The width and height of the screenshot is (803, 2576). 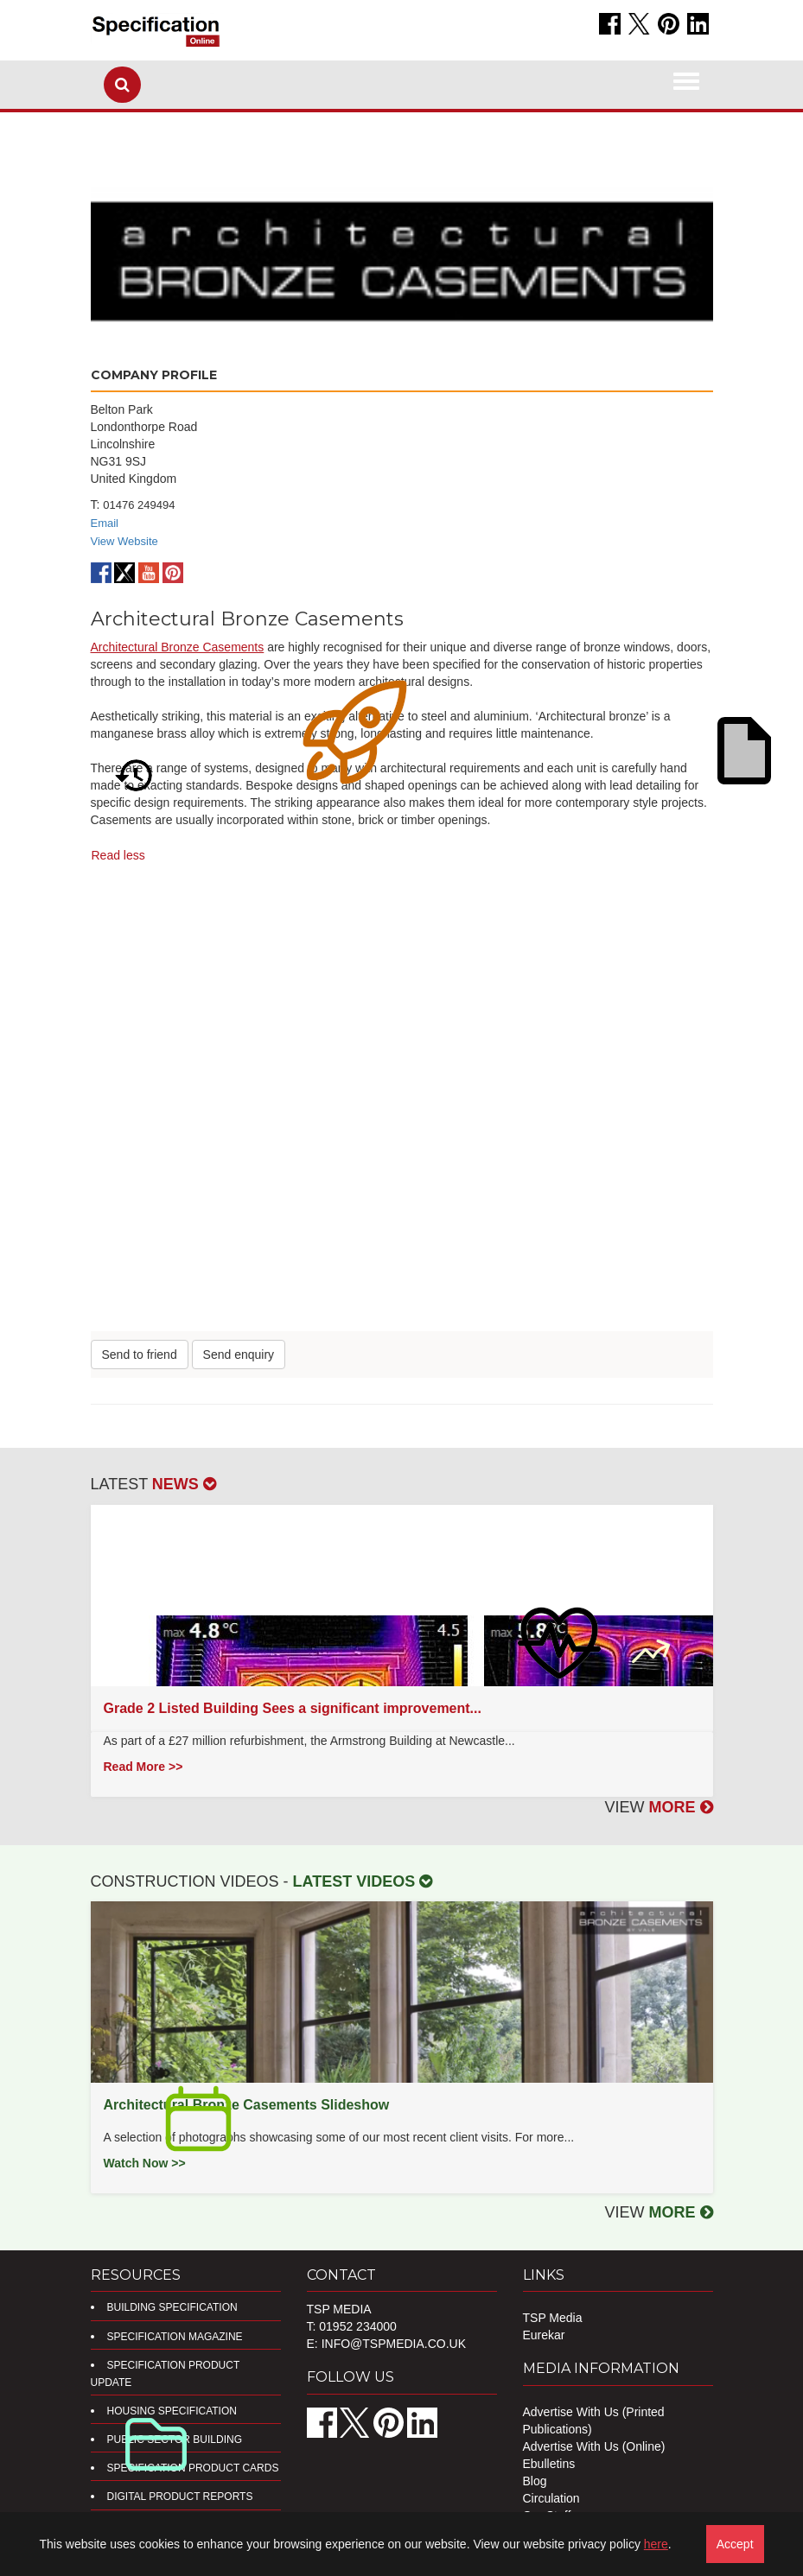 What do you see at coordinates (744, 751) in the screenshot?
I see `insert or attach a file` at bounding box center [744, 751].